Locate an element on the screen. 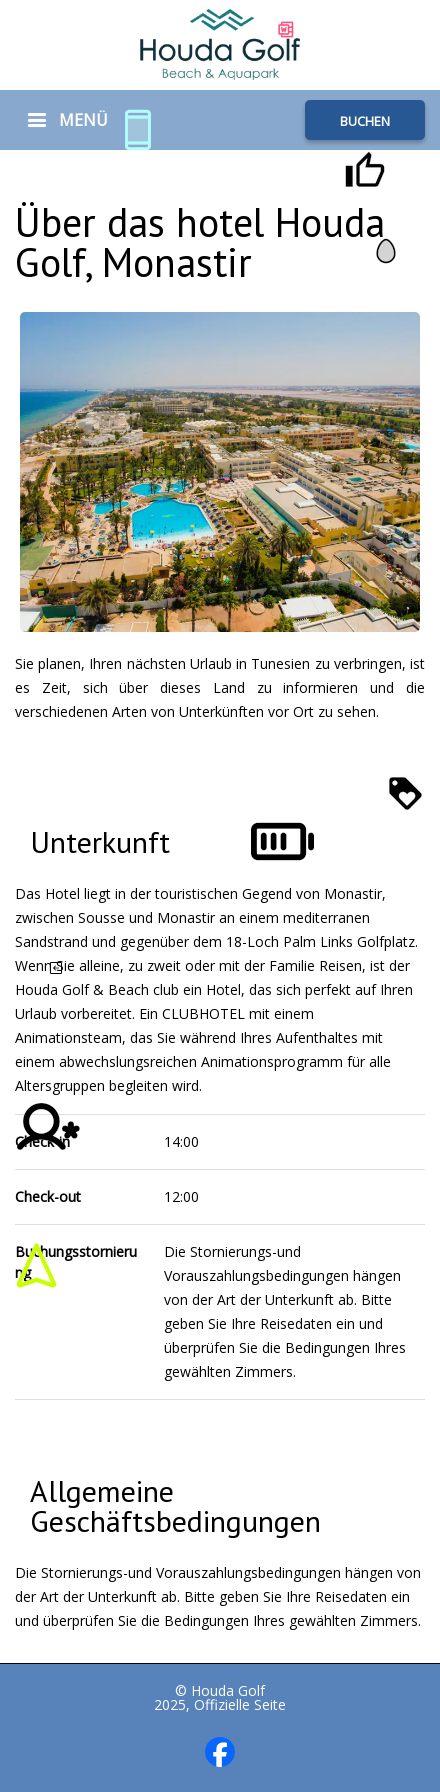  indicates egg or egg-related content is located at coordinates (386, 251).